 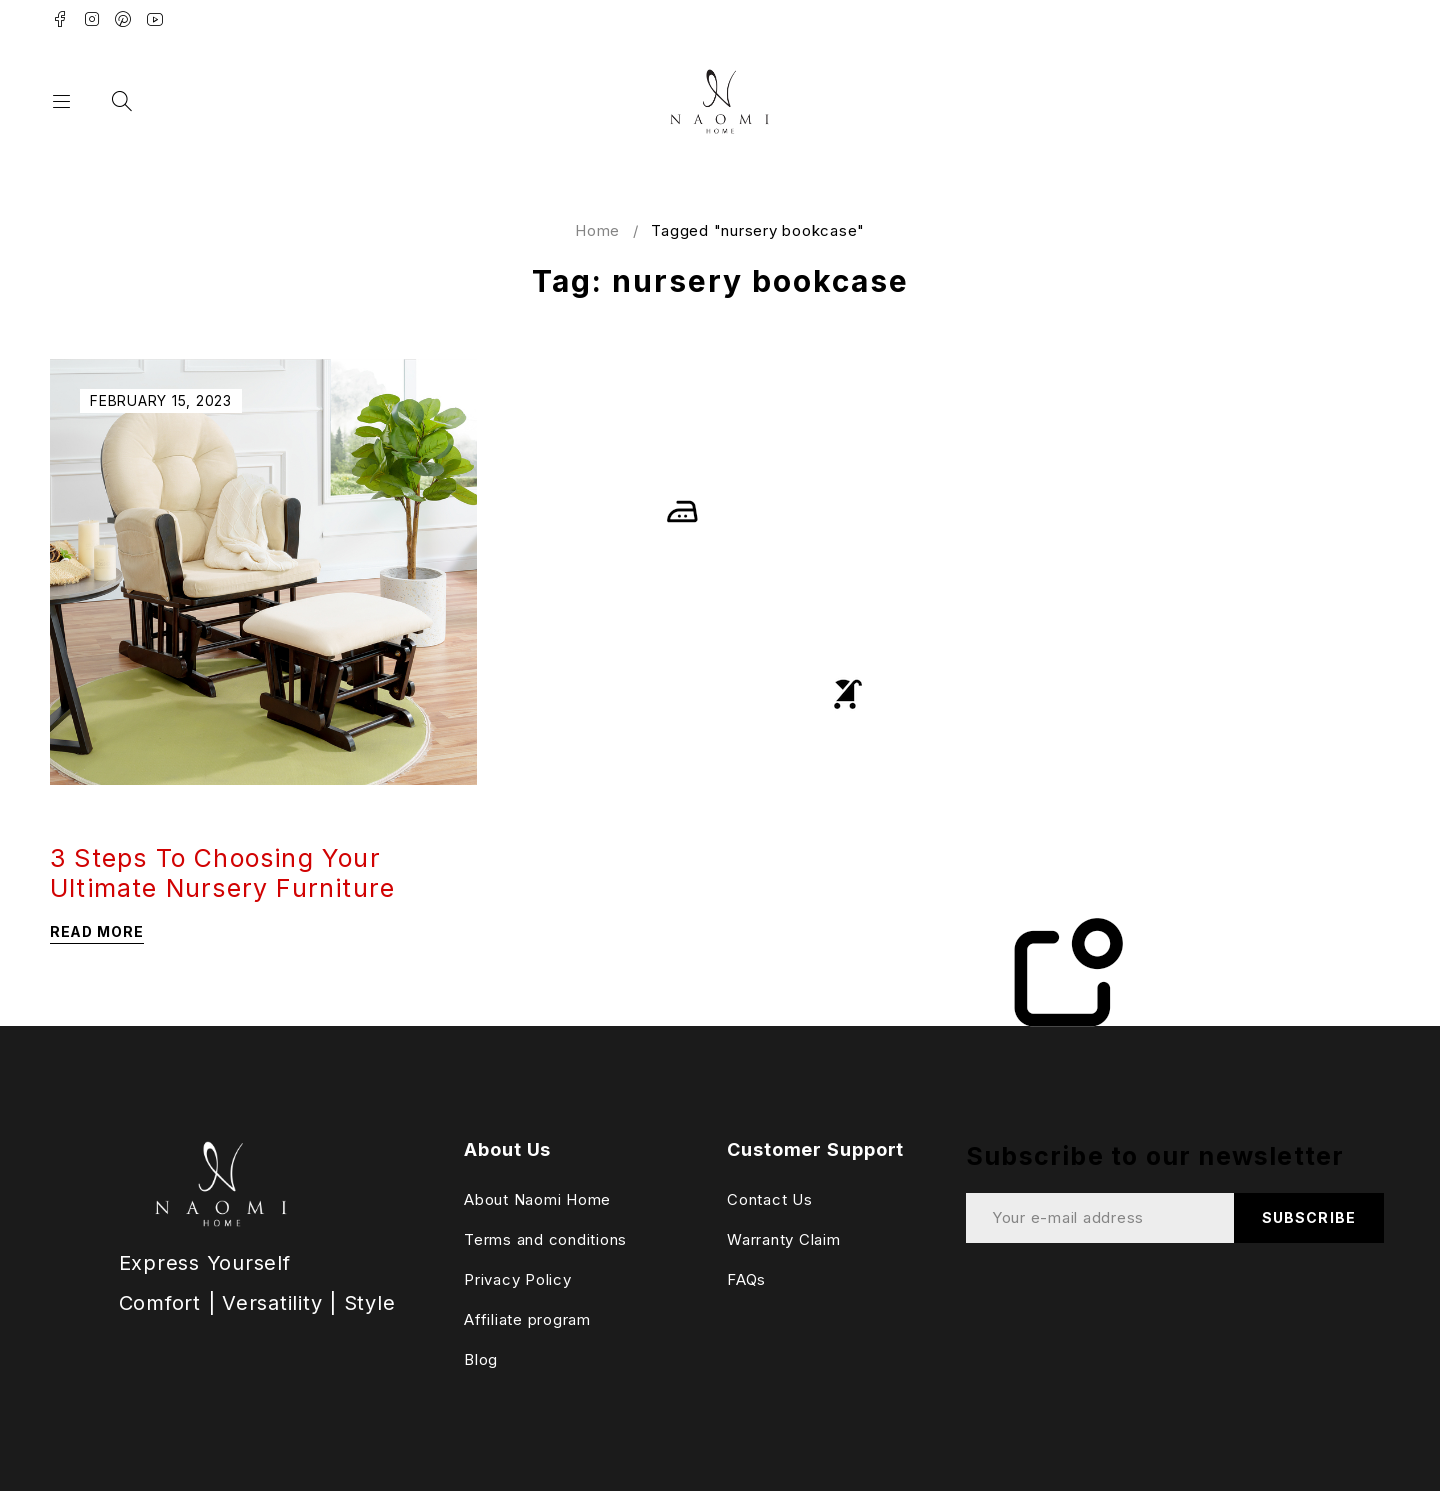 I want to click on view notifications, so click(x=1065, y=975).